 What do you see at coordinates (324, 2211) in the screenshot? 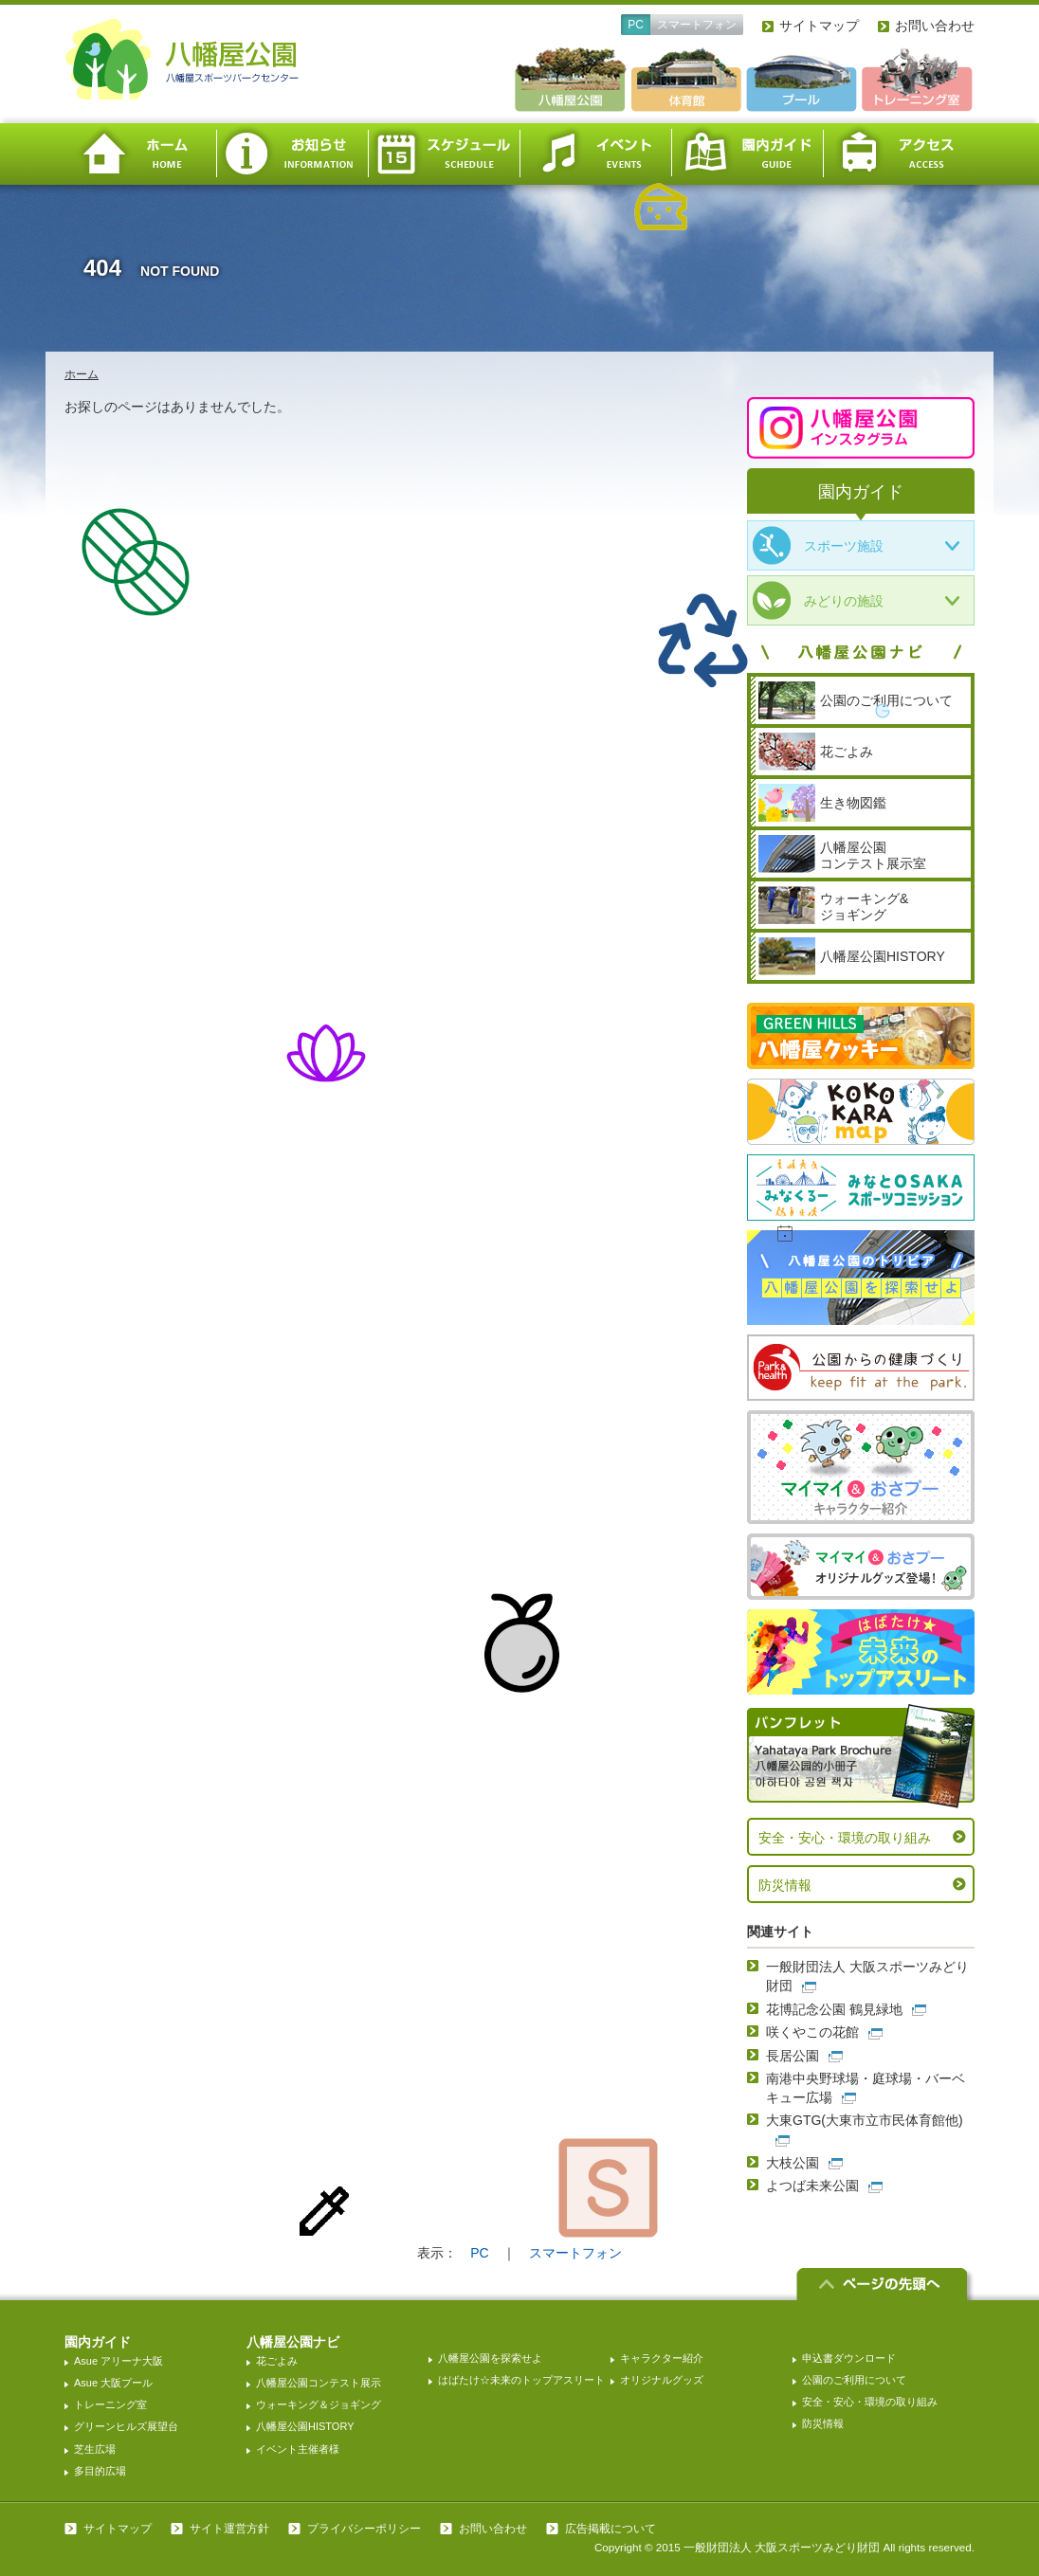
I see `pick a color from the image` at bounding box center [324, 2211].